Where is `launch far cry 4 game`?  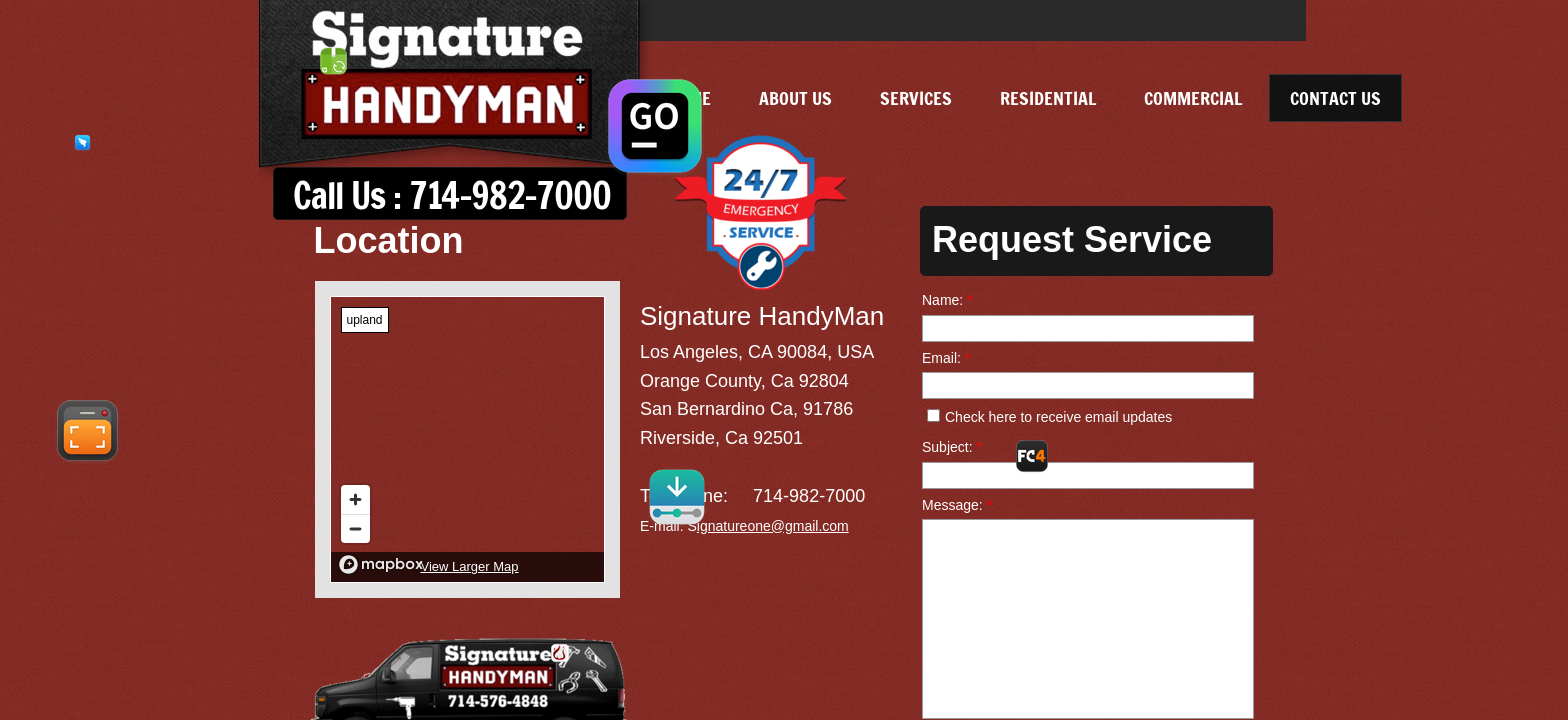
launch far cry 4 game is located at coordinates (1032, 456).